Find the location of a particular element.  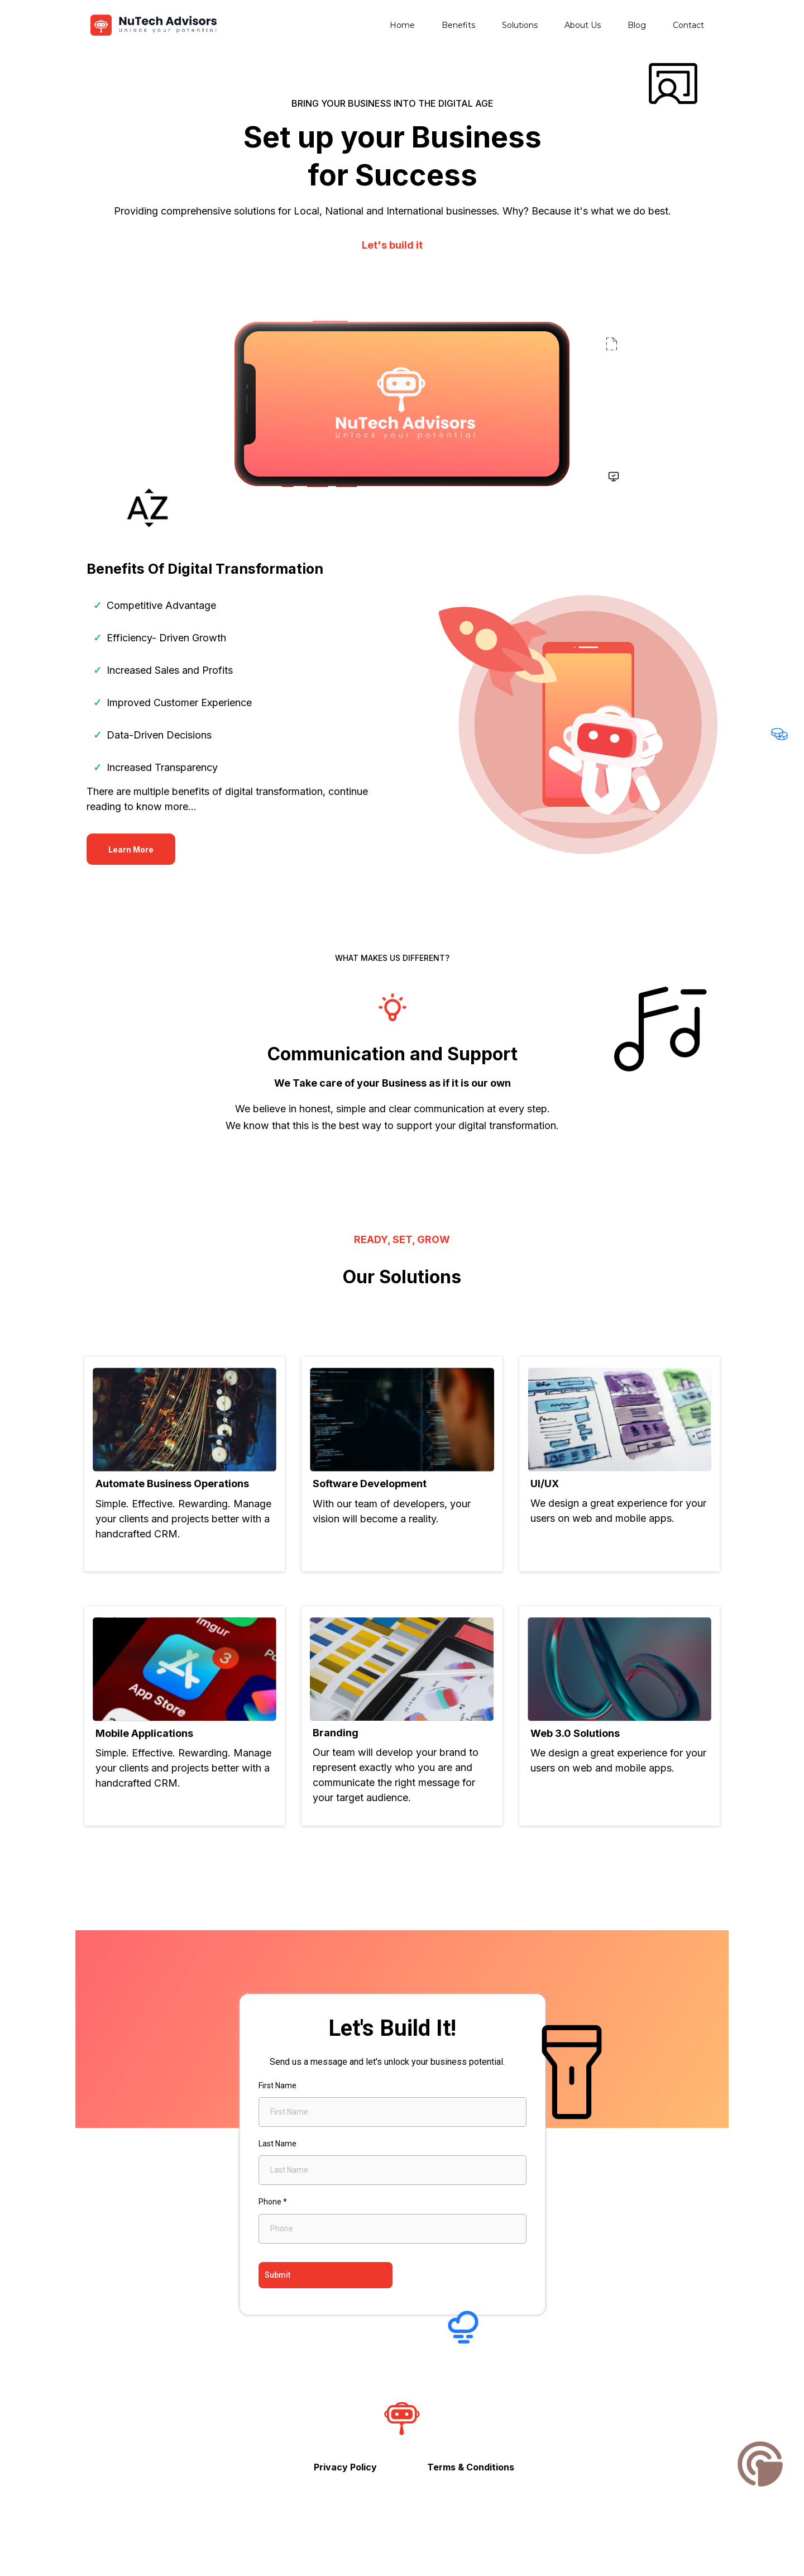

view your coin balance or currency is located at coordinates (779, 734).